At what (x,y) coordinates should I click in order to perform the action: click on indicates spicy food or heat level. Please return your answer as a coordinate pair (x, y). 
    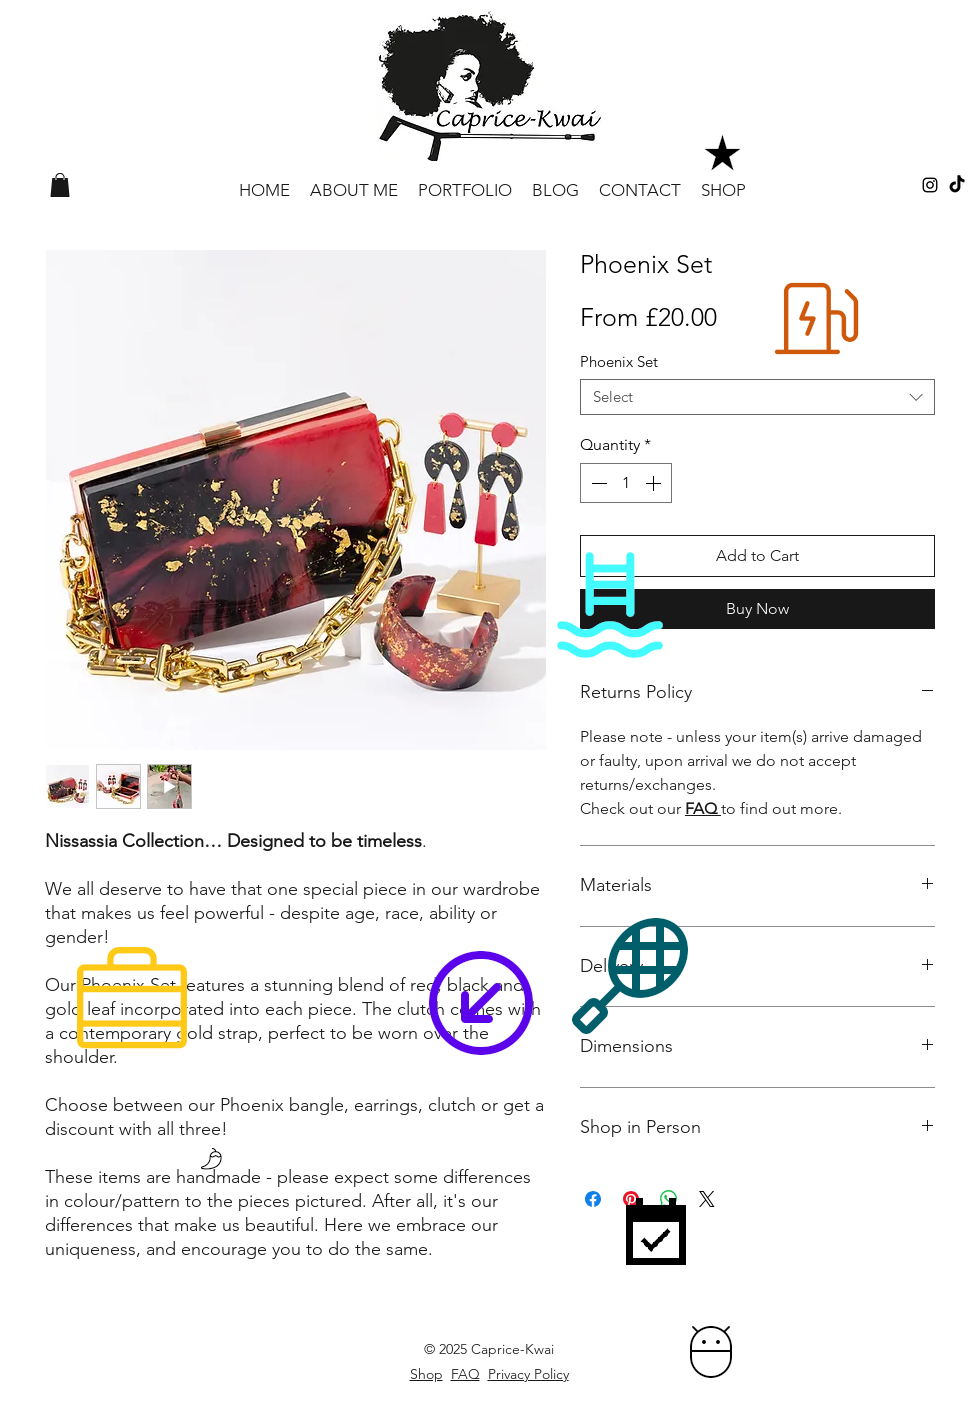
    Looking at the image, I should click on (212, 1159).